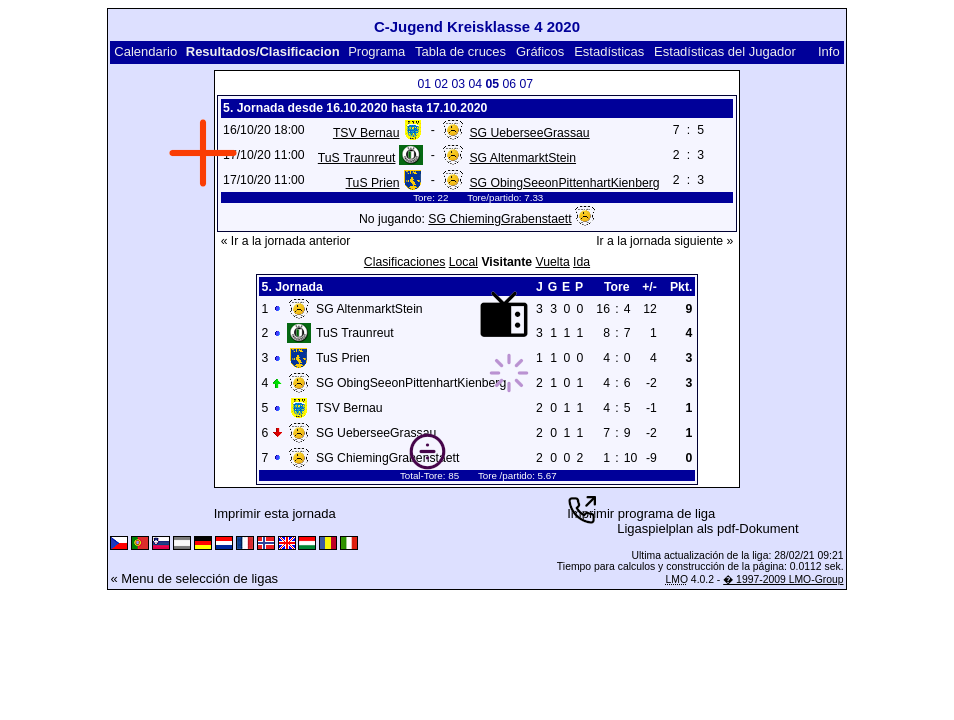  Describe the element at coordinates (509, 373) in the screenshot. I see `content is loading` at that location.